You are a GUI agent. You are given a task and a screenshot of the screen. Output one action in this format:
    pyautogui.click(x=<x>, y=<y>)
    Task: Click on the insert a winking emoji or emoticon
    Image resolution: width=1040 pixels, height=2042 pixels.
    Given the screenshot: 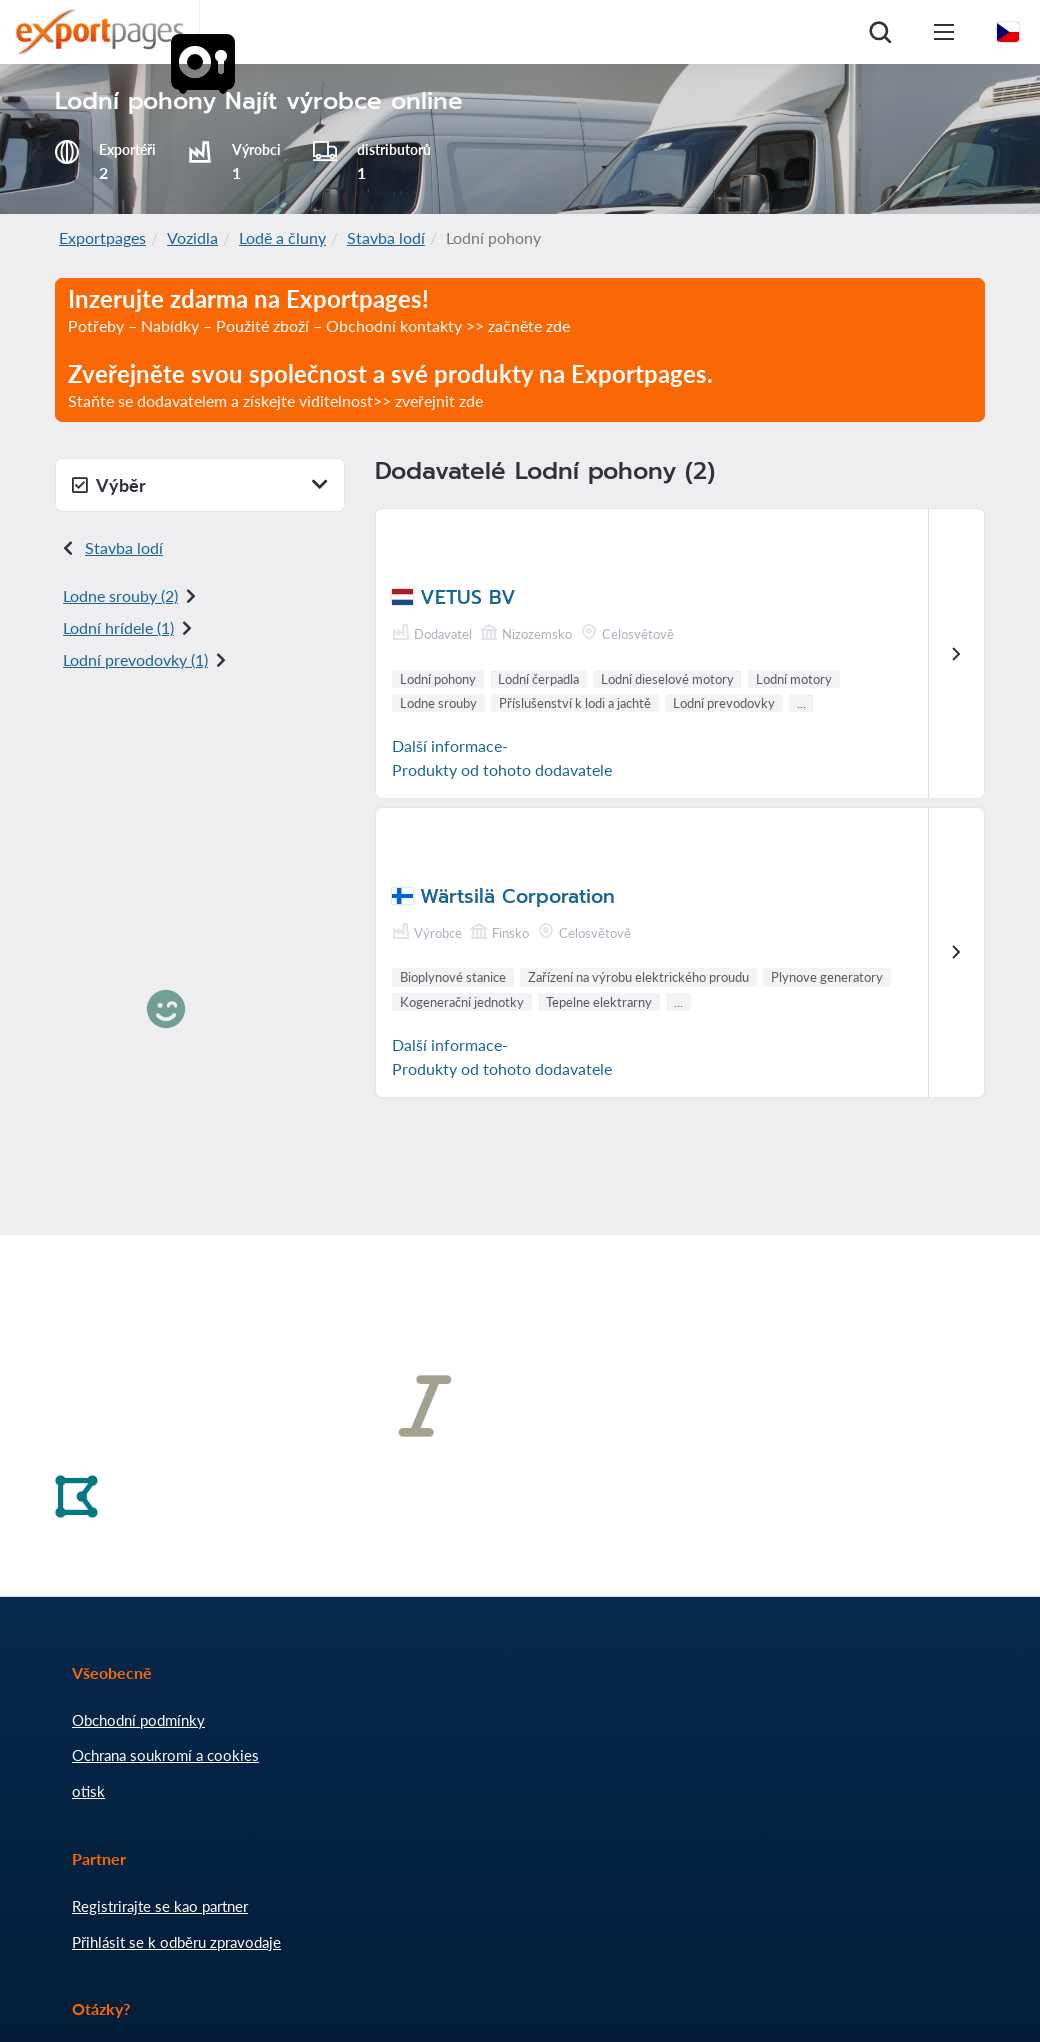 What is the action you would take?
    pyautogui.click(x=166, y=1009)
    